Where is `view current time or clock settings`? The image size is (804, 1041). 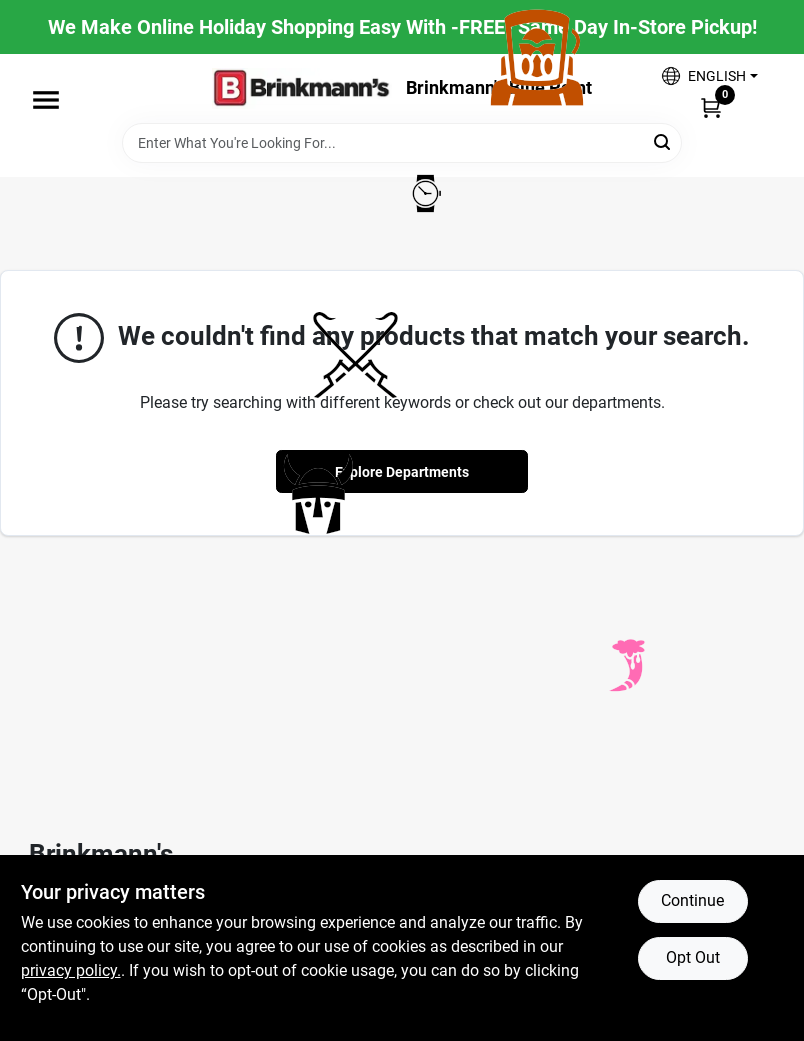 view current time or clock settings is located at coordinates (425, 193).